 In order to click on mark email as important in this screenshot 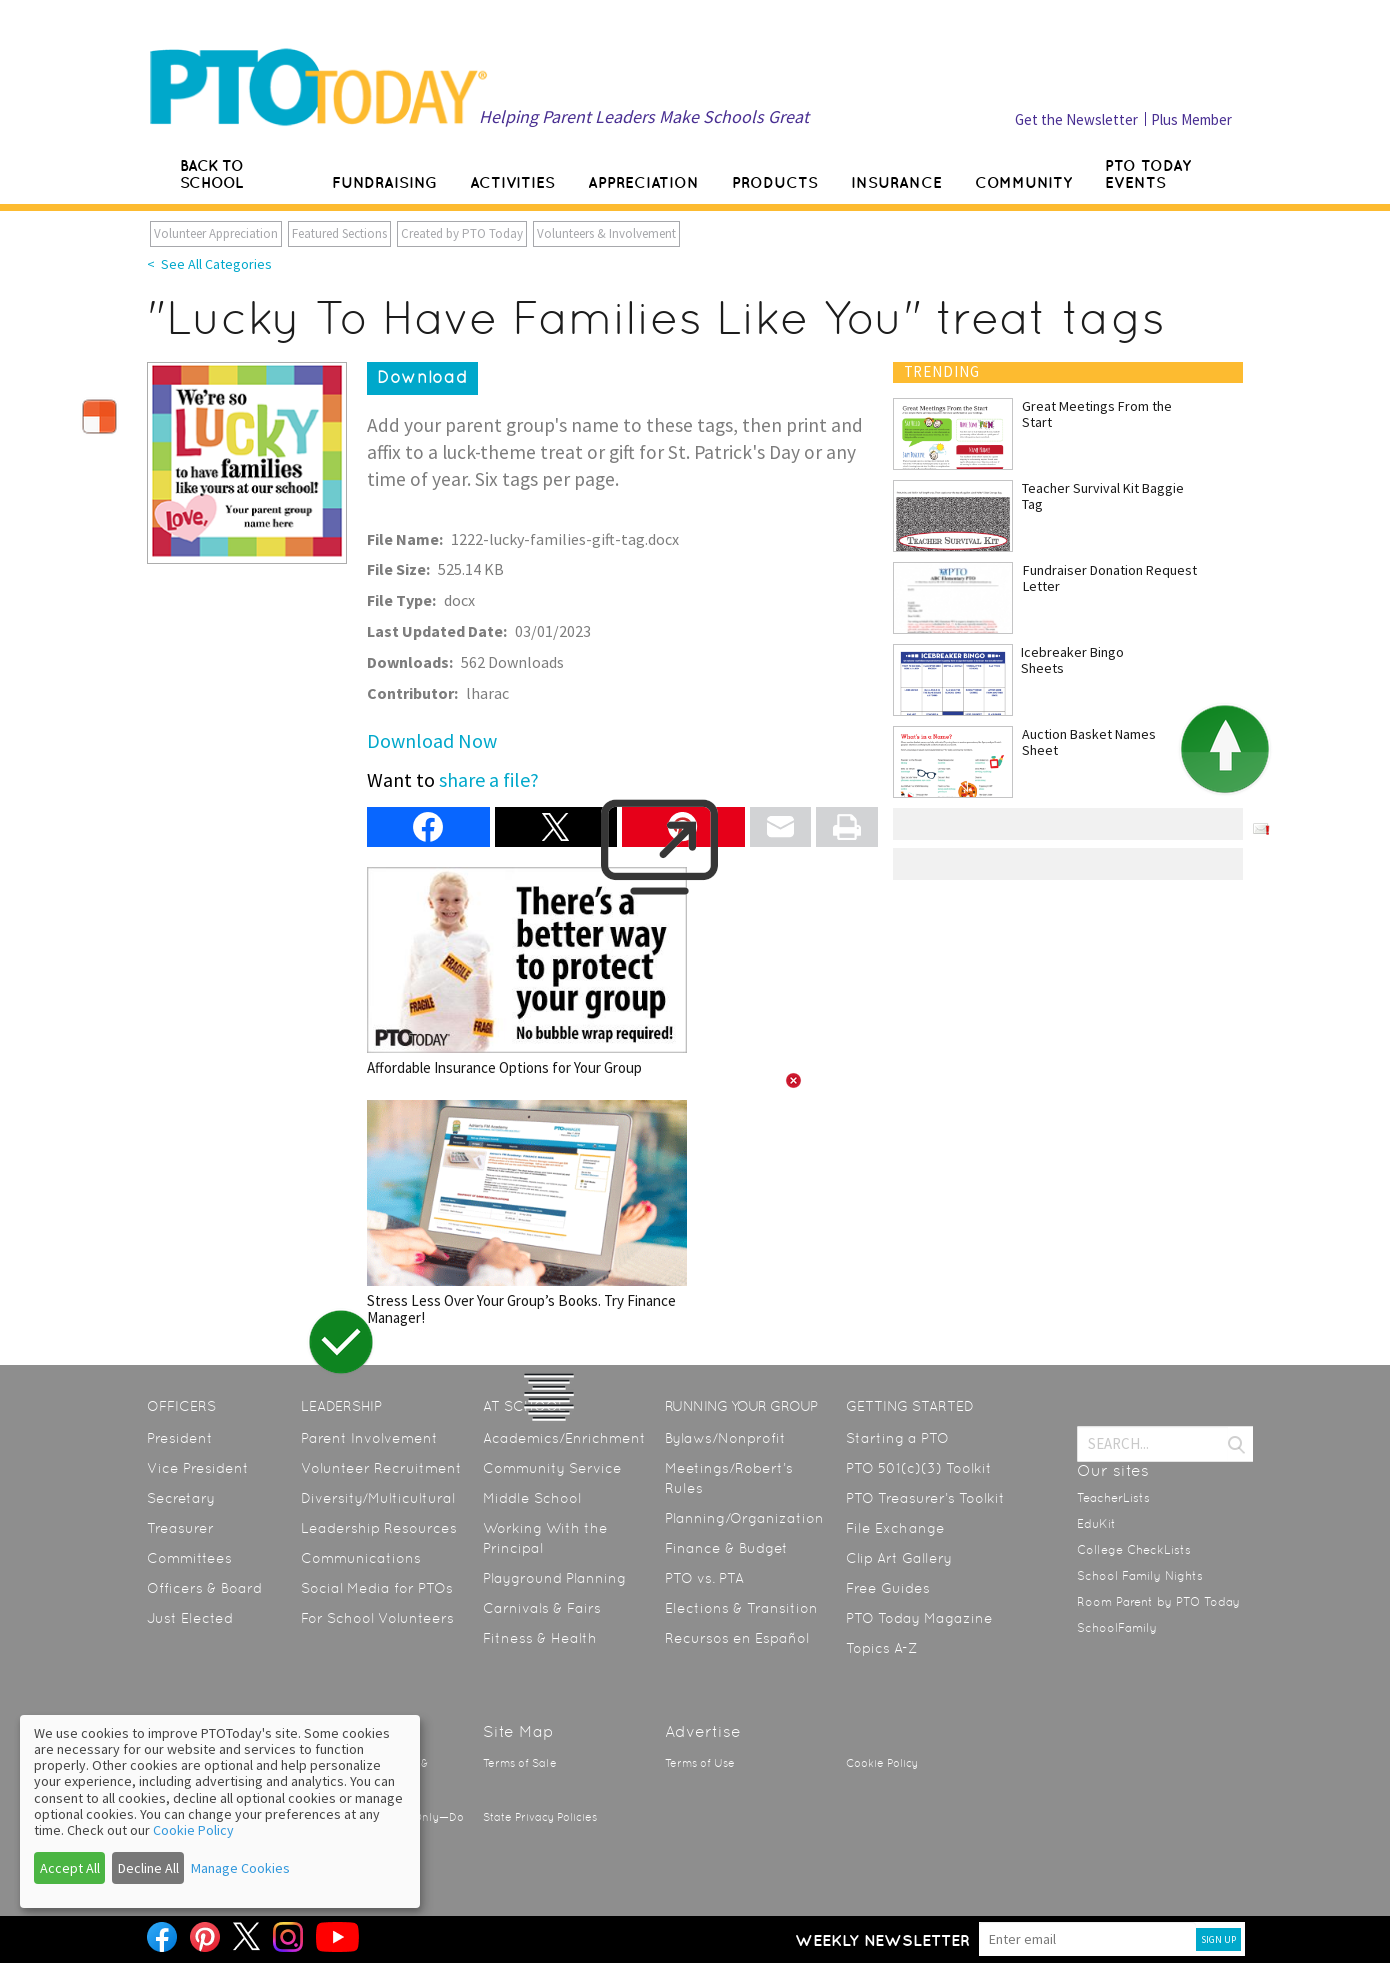, I will do `click(1260, 828)`.